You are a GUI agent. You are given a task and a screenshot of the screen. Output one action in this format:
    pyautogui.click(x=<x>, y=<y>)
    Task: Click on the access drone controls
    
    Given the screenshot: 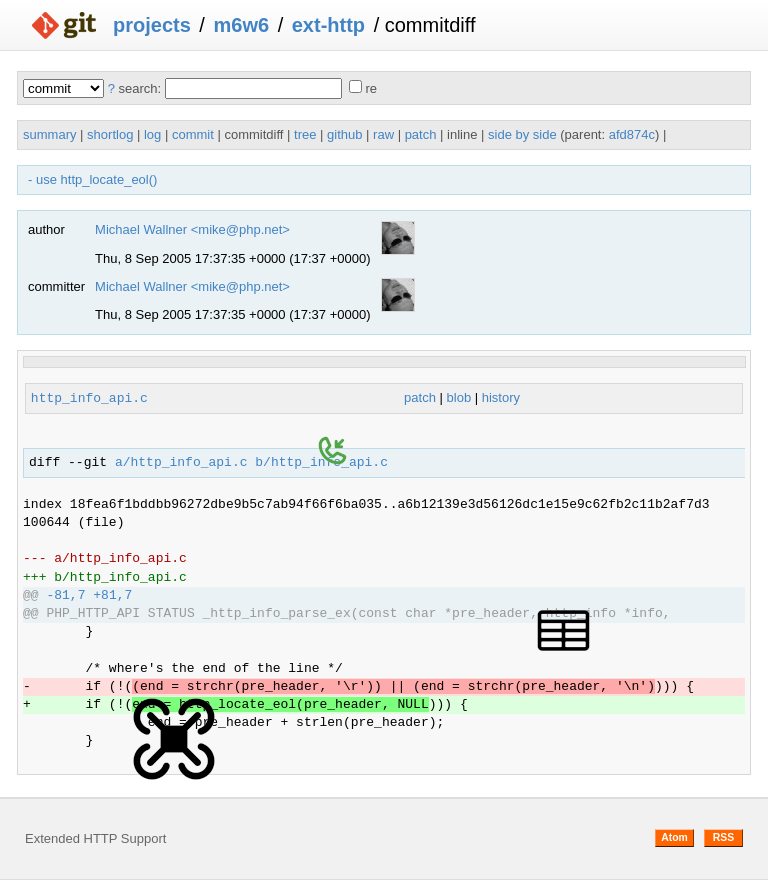 What is the action you would take?
    pyautogui.click(x=174, y=739)
    